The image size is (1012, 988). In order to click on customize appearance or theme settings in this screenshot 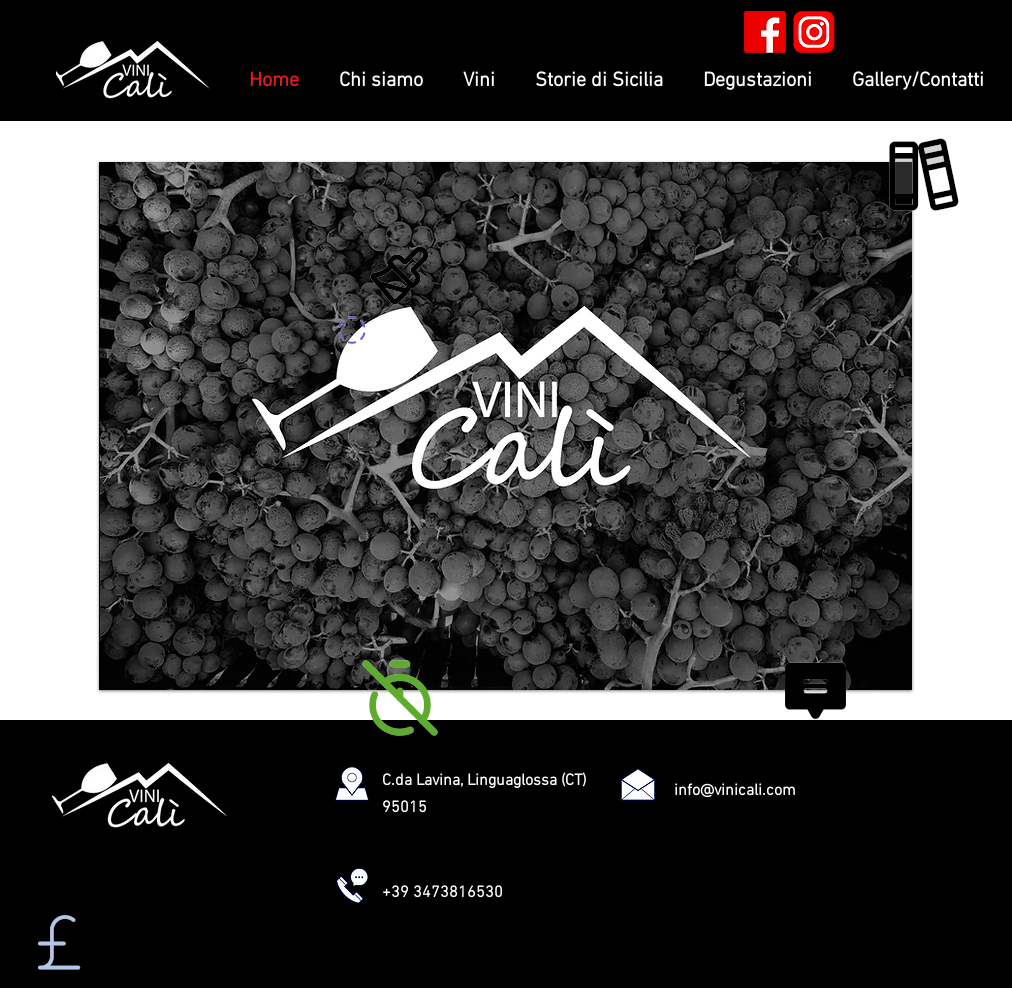, I will do `click(399, 275)`.